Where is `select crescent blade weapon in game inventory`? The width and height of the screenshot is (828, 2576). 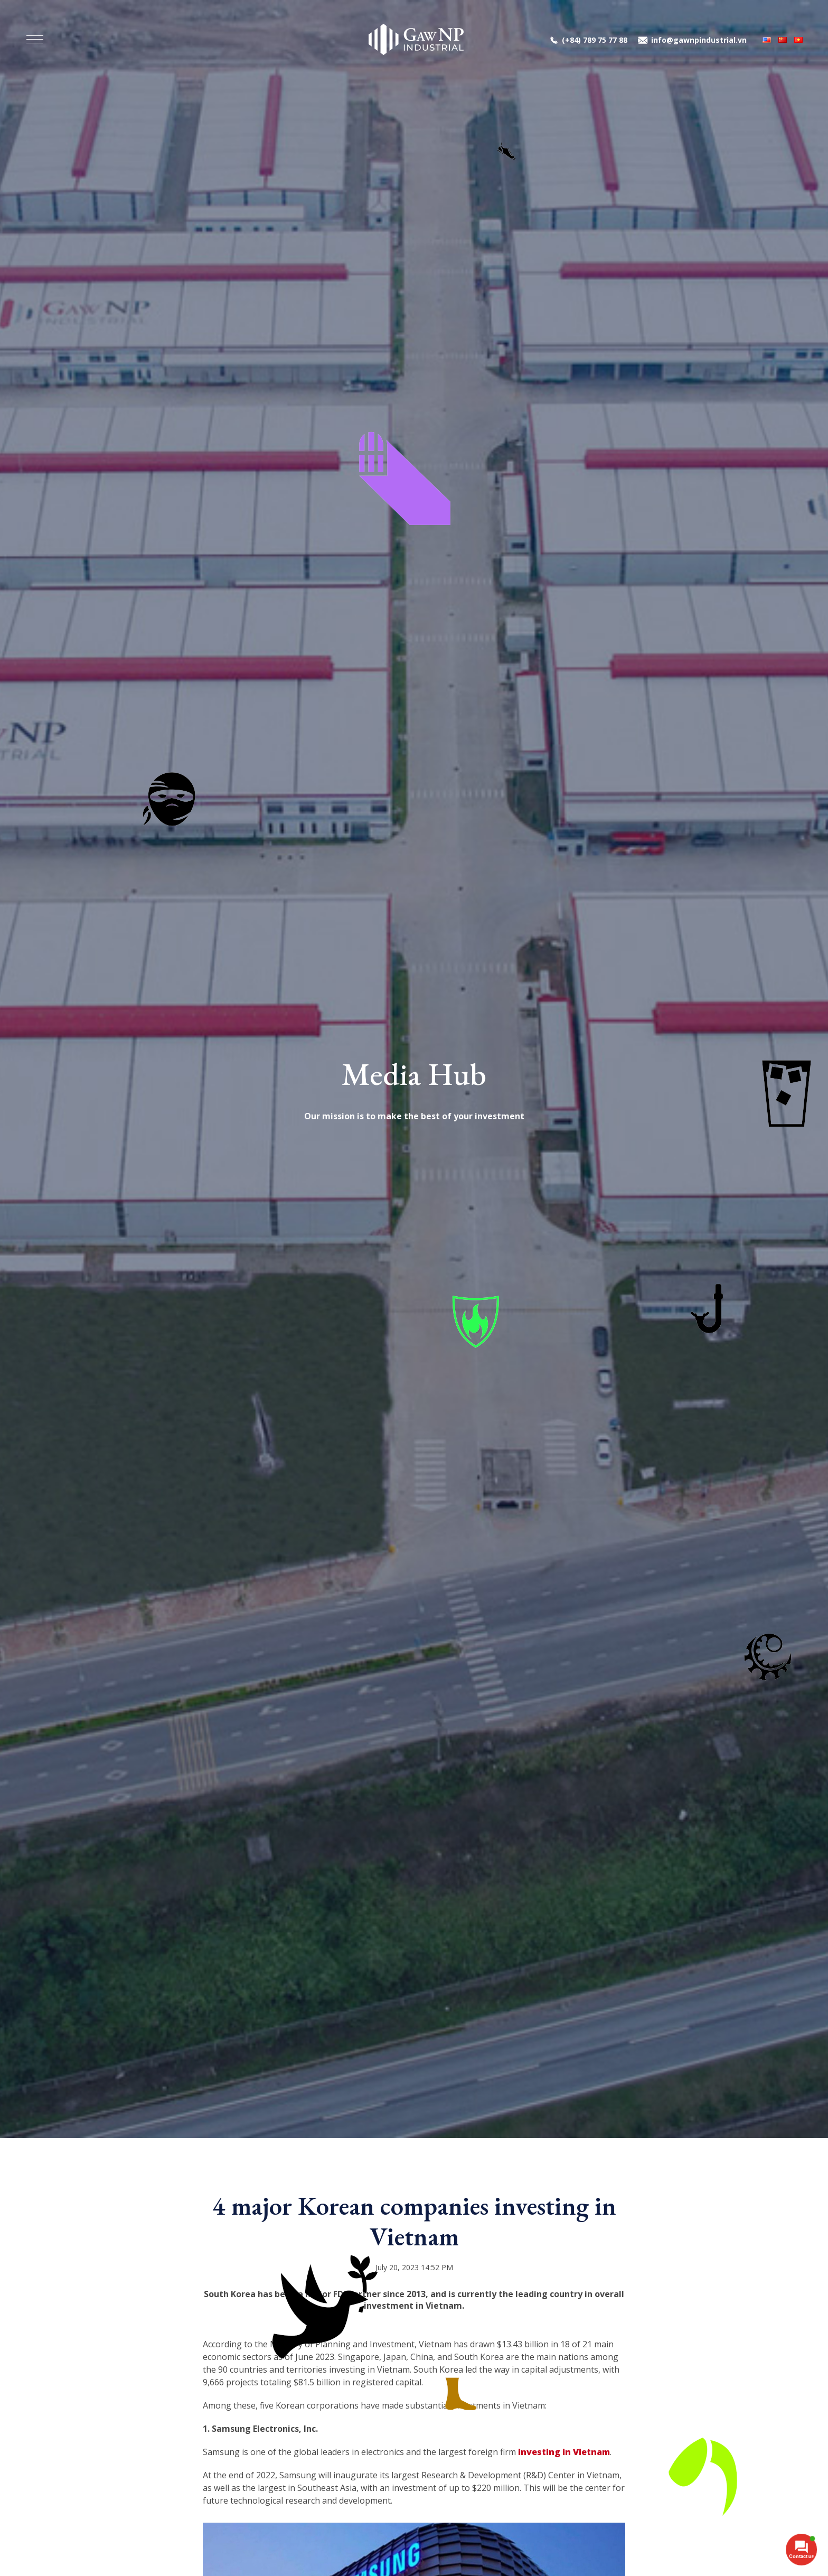 select crescent blade weapon in game inventory is located at coordinates (768, 1657).